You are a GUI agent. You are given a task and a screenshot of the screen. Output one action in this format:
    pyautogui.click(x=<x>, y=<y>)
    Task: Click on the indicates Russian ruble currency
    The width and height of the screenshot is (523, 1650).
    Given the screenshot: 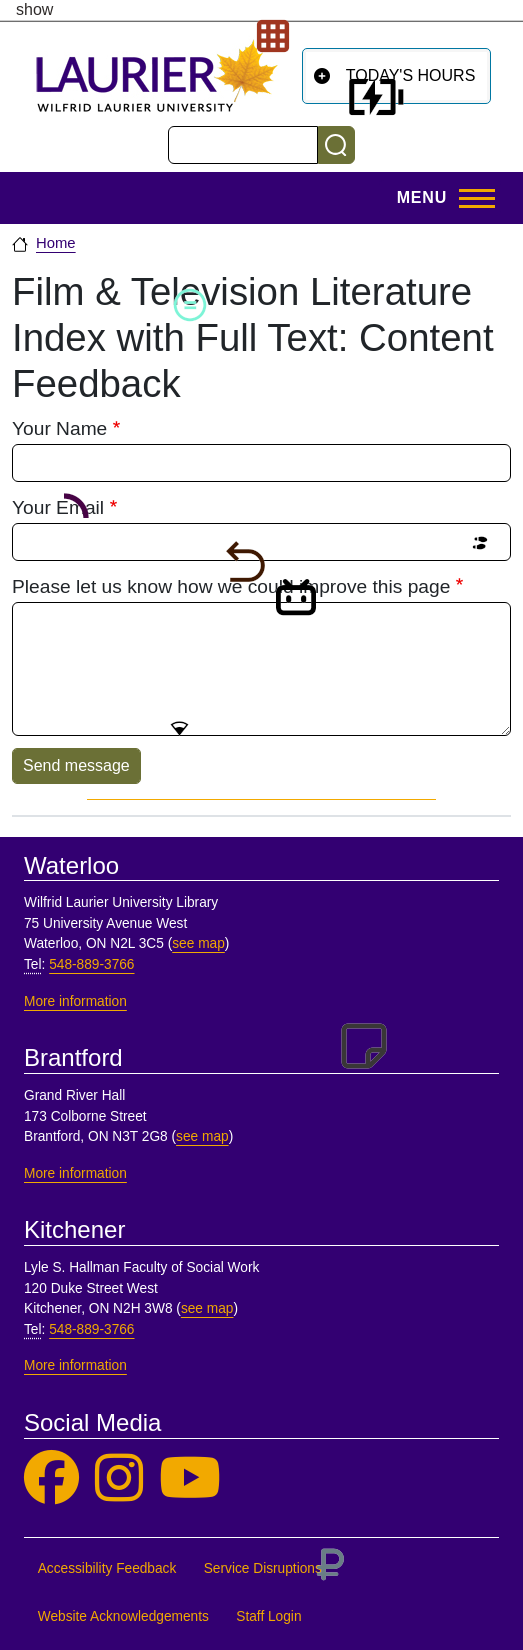 What is the action you would take?
    pyautogui.click(x=331, y=1564)
    